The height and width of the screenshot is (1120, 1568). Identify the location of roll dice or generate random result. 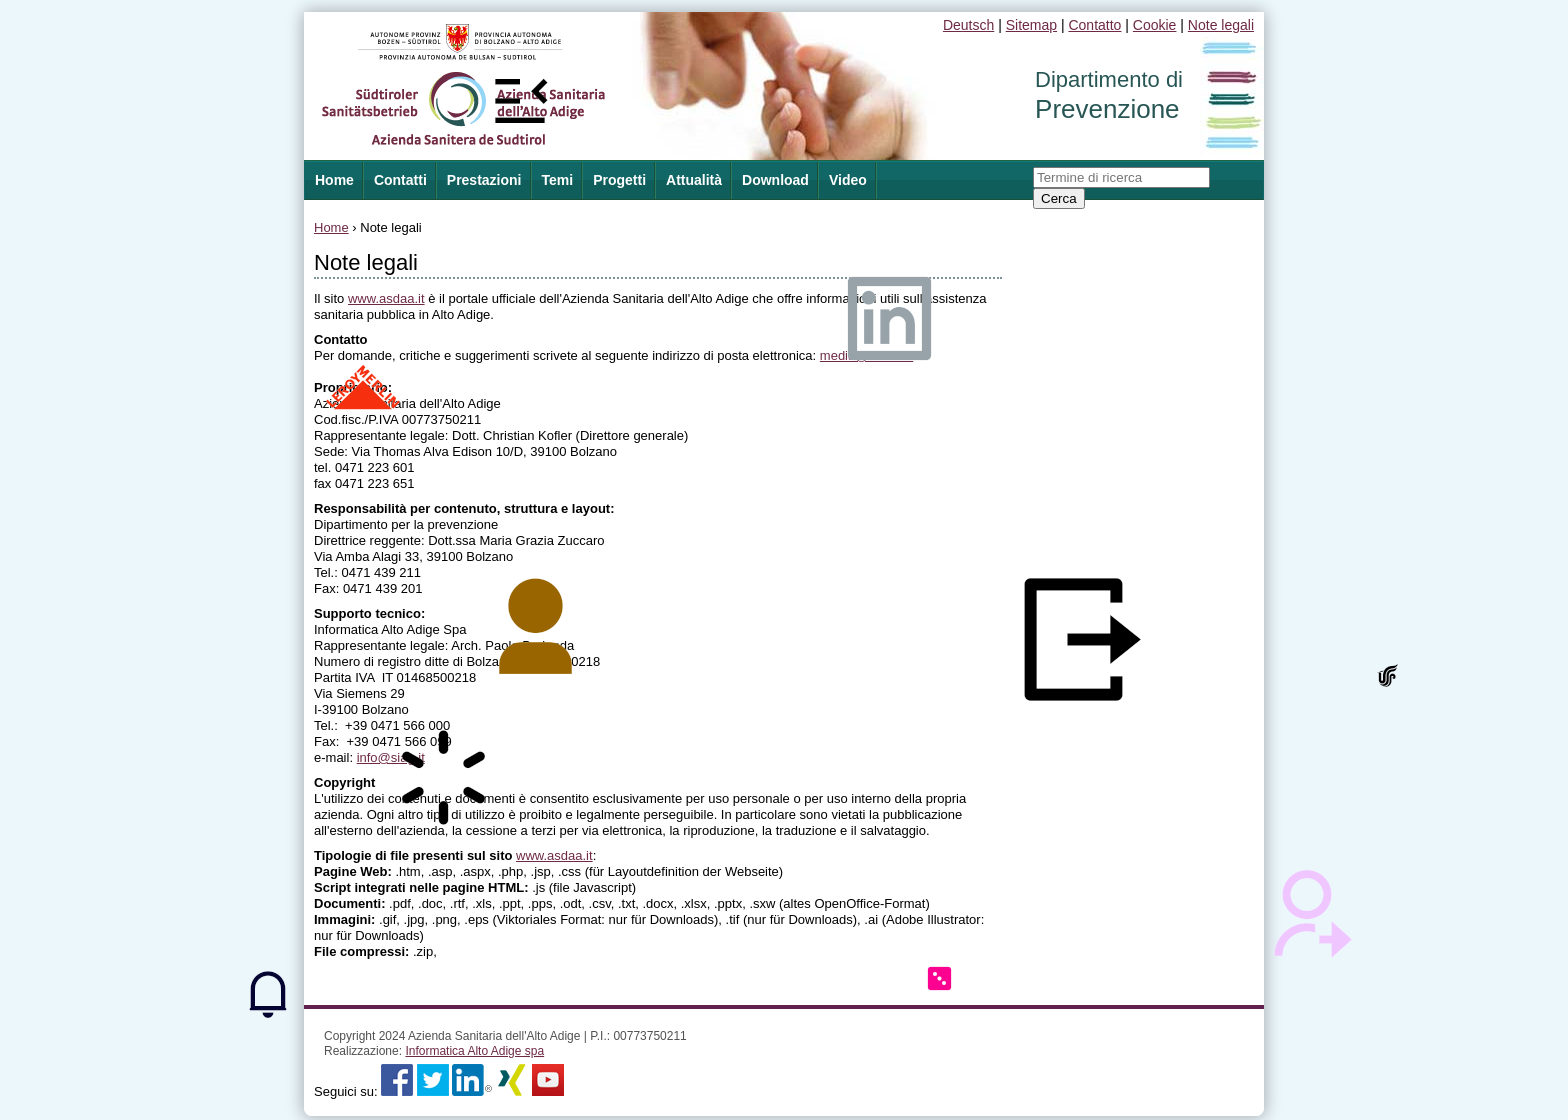
(939, 978).